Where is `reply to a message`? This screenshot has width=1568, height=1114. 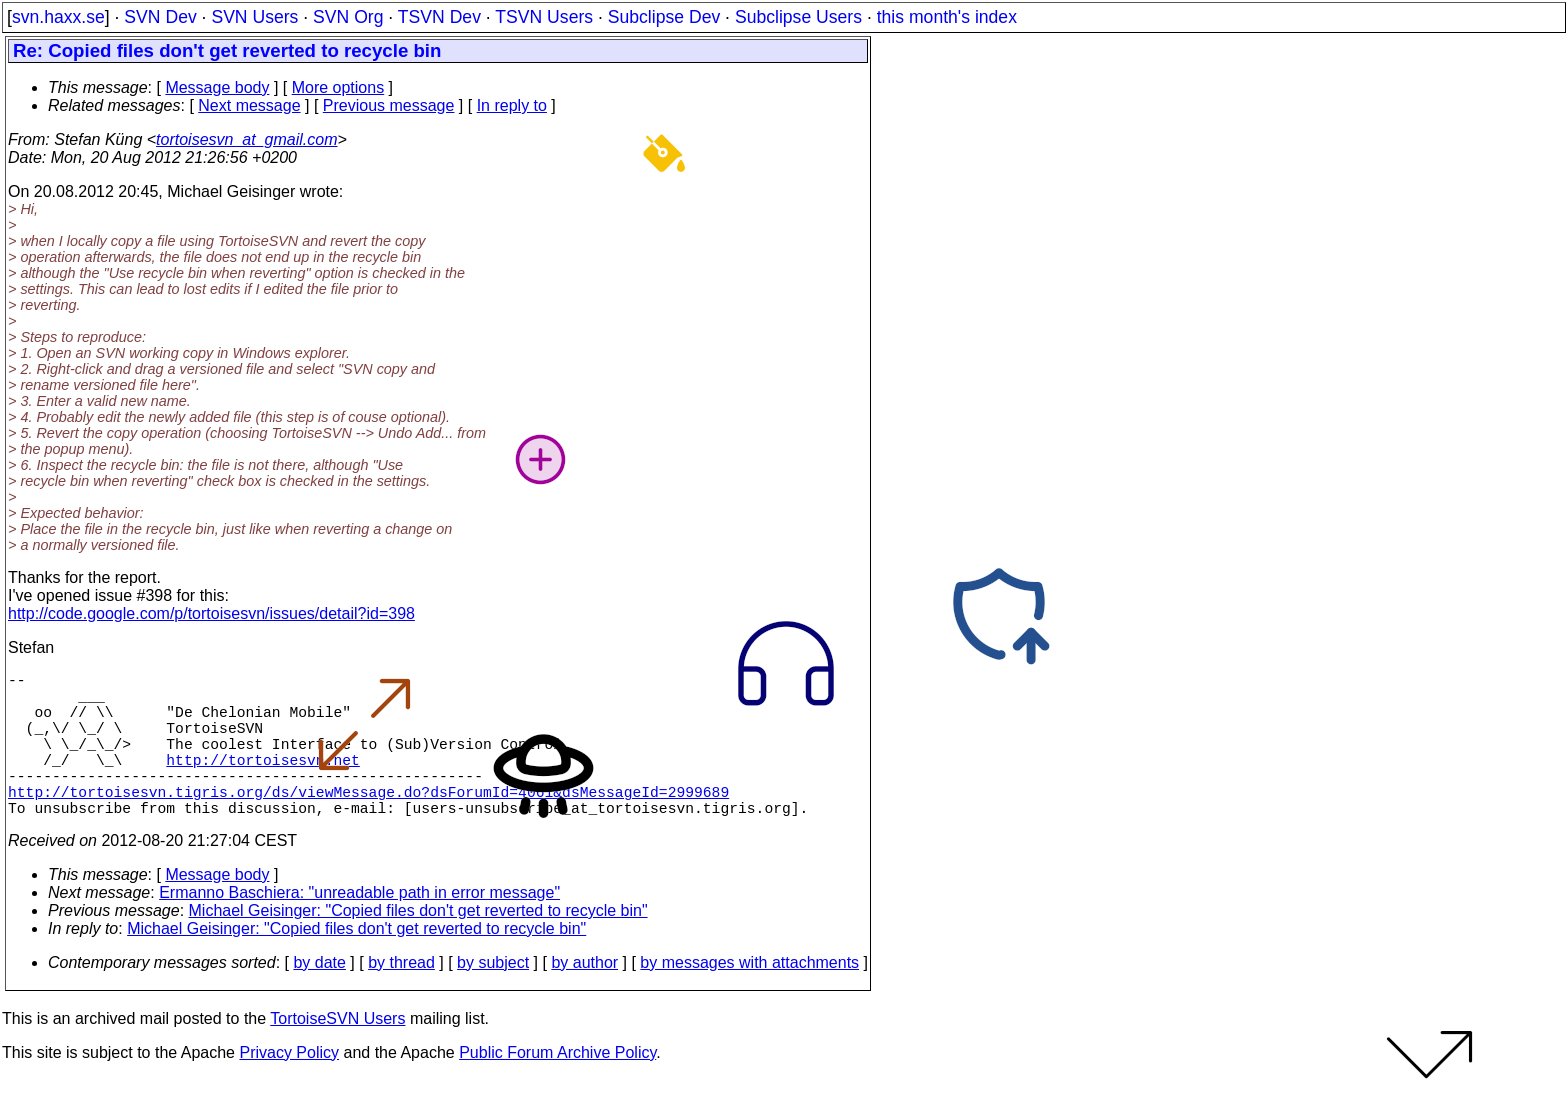 reply to a message is located at coordinates (1429, 1051).